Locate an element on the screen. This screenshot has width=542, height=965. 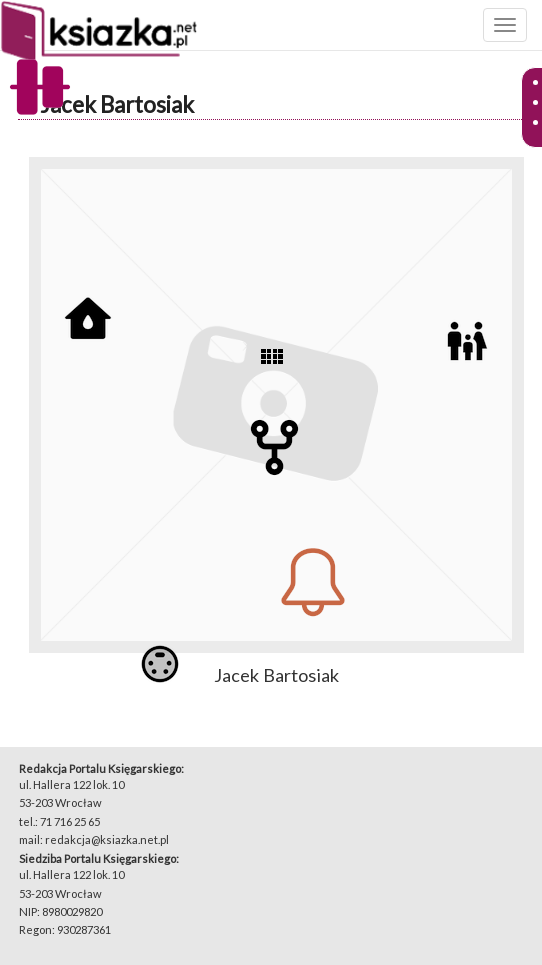
align selected objects to vertical center is located at coordinates (40, 87).